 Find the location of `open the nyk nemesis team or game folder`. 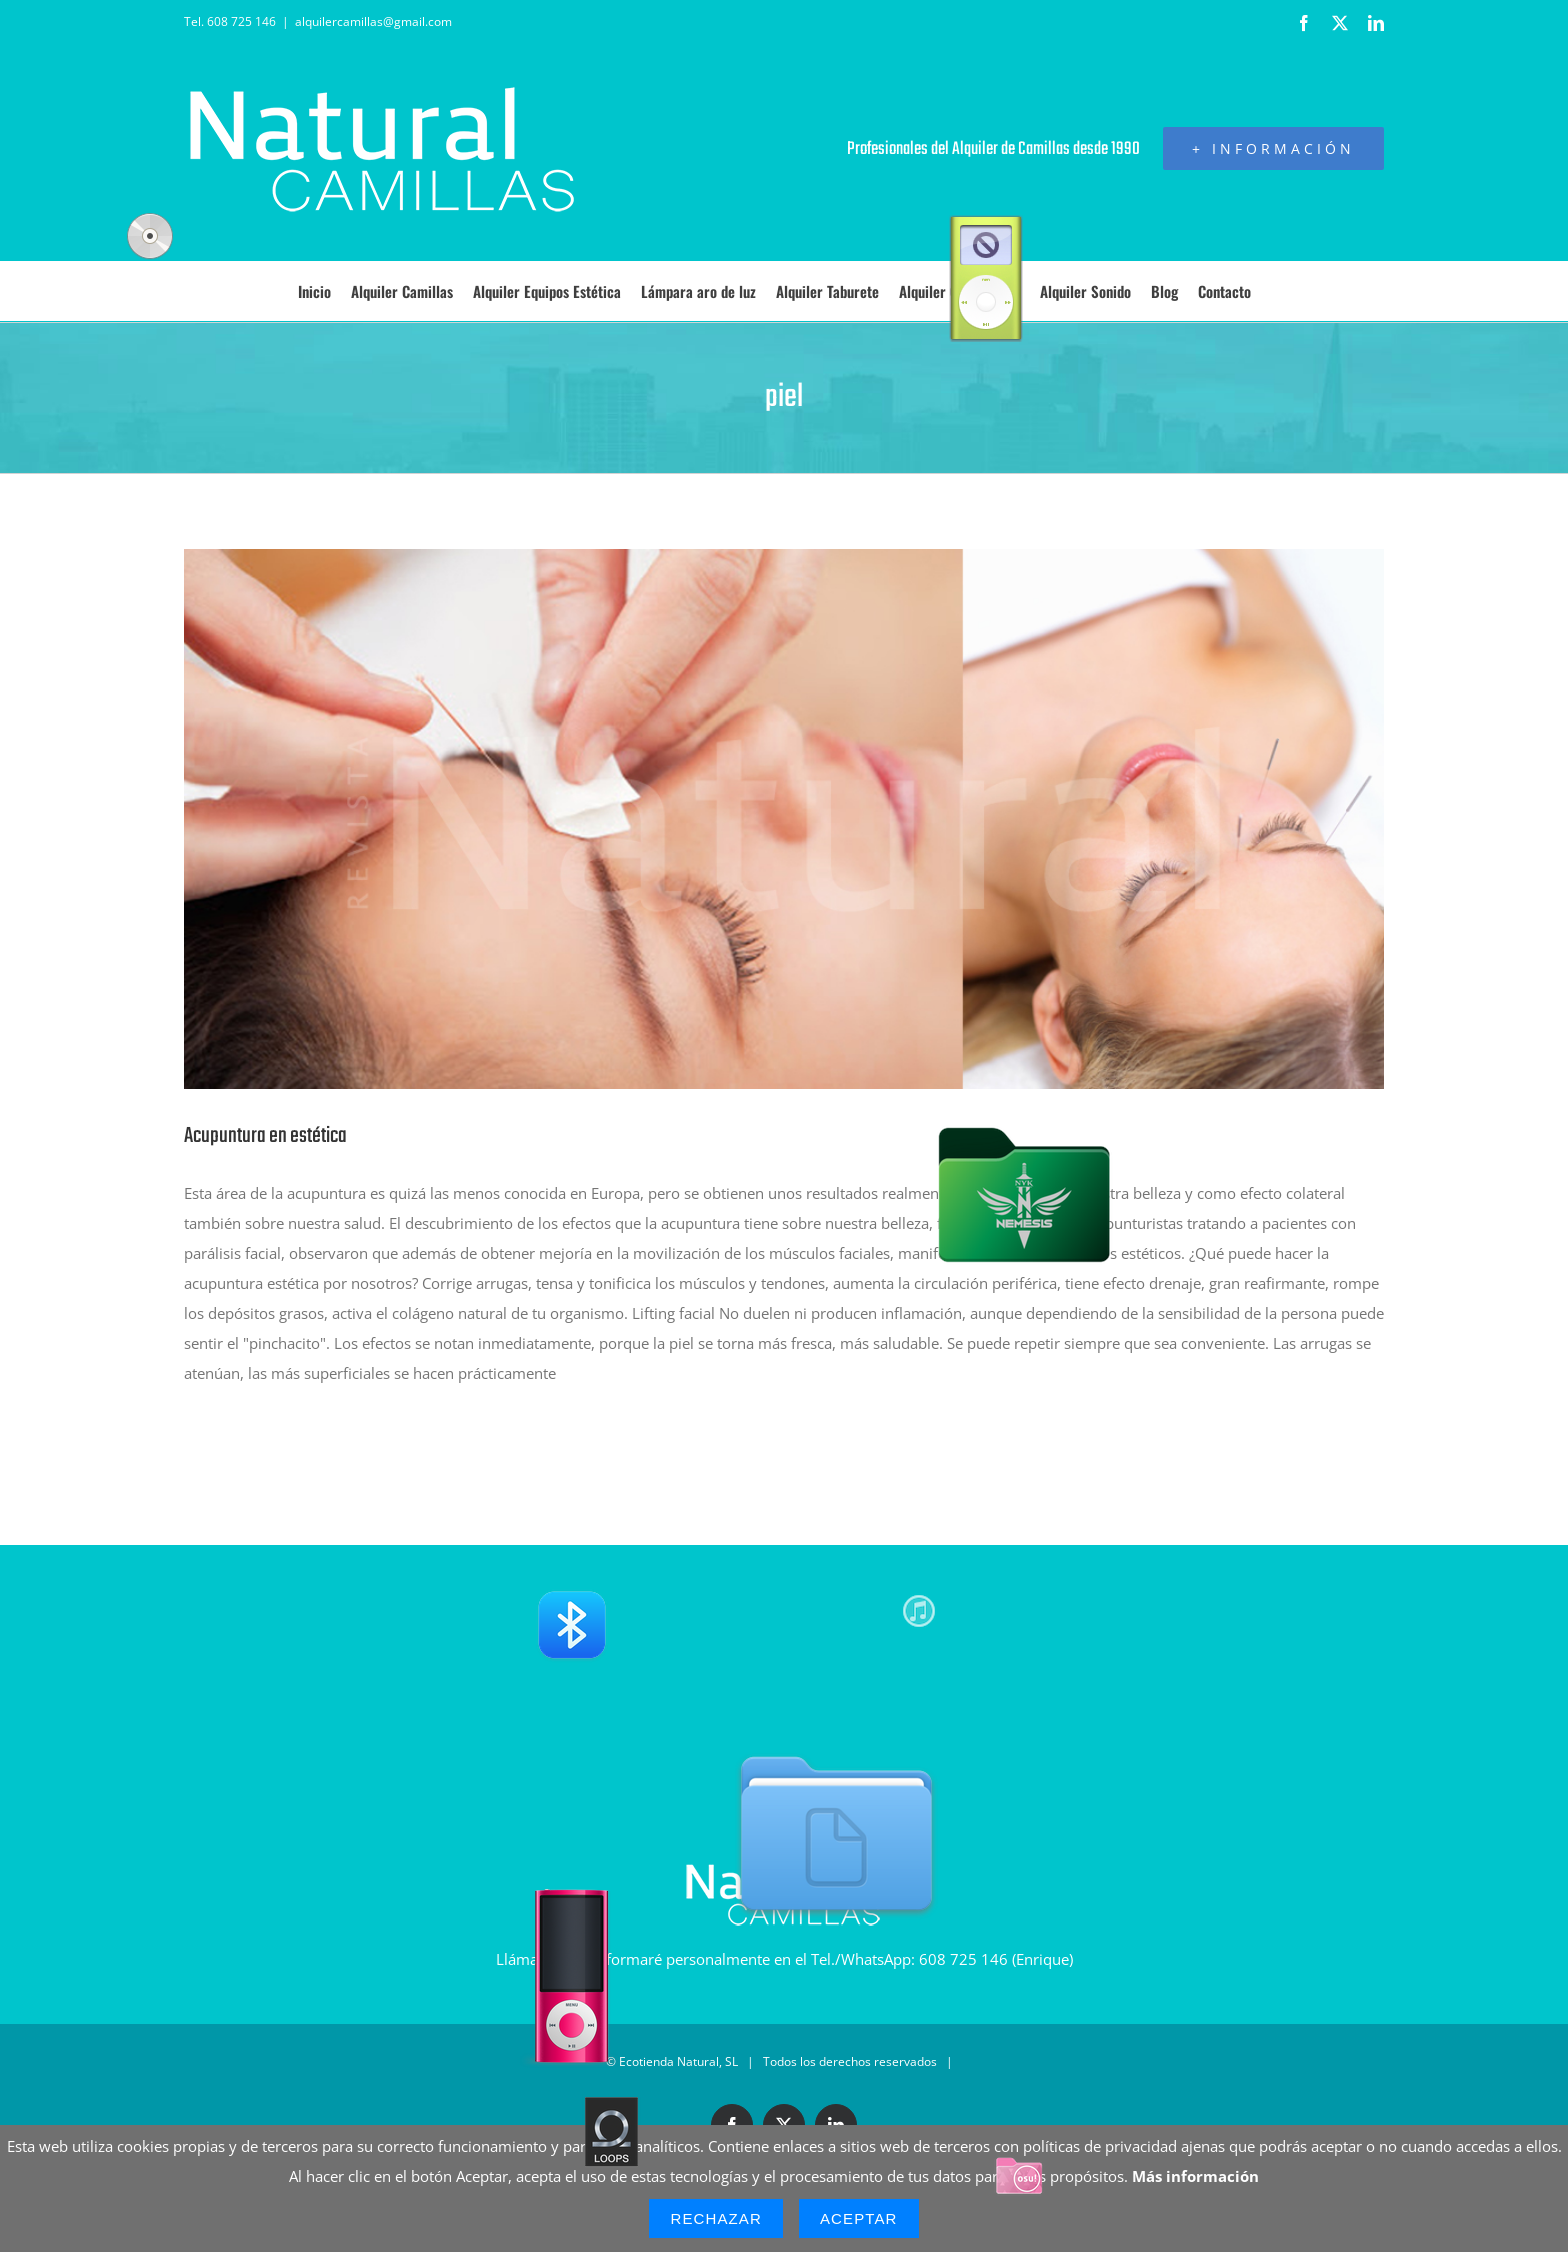

open the nyk nemesis team or game folder is located at coordinates (1023, 1199).